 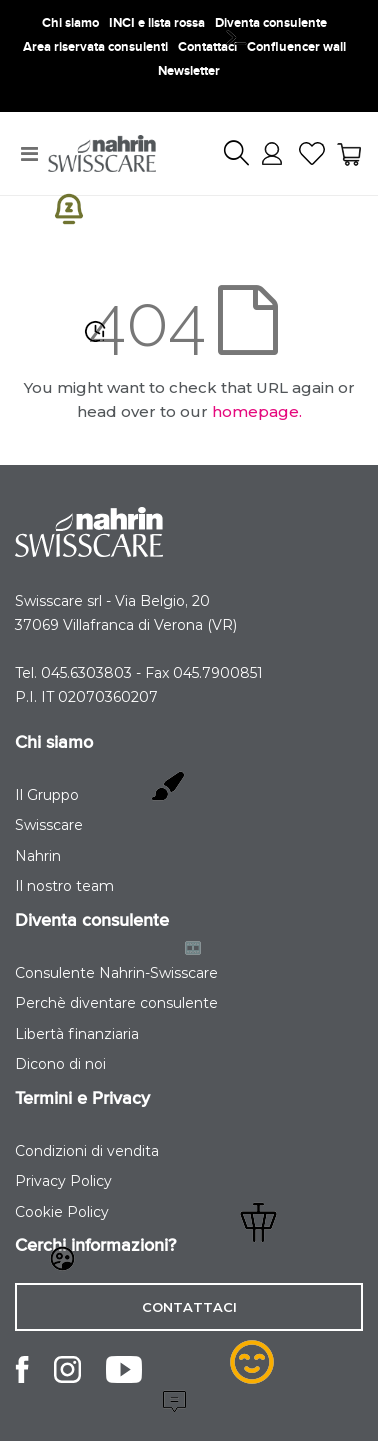 I want to click on rate your experience positively, so click(x=252, y=1362).